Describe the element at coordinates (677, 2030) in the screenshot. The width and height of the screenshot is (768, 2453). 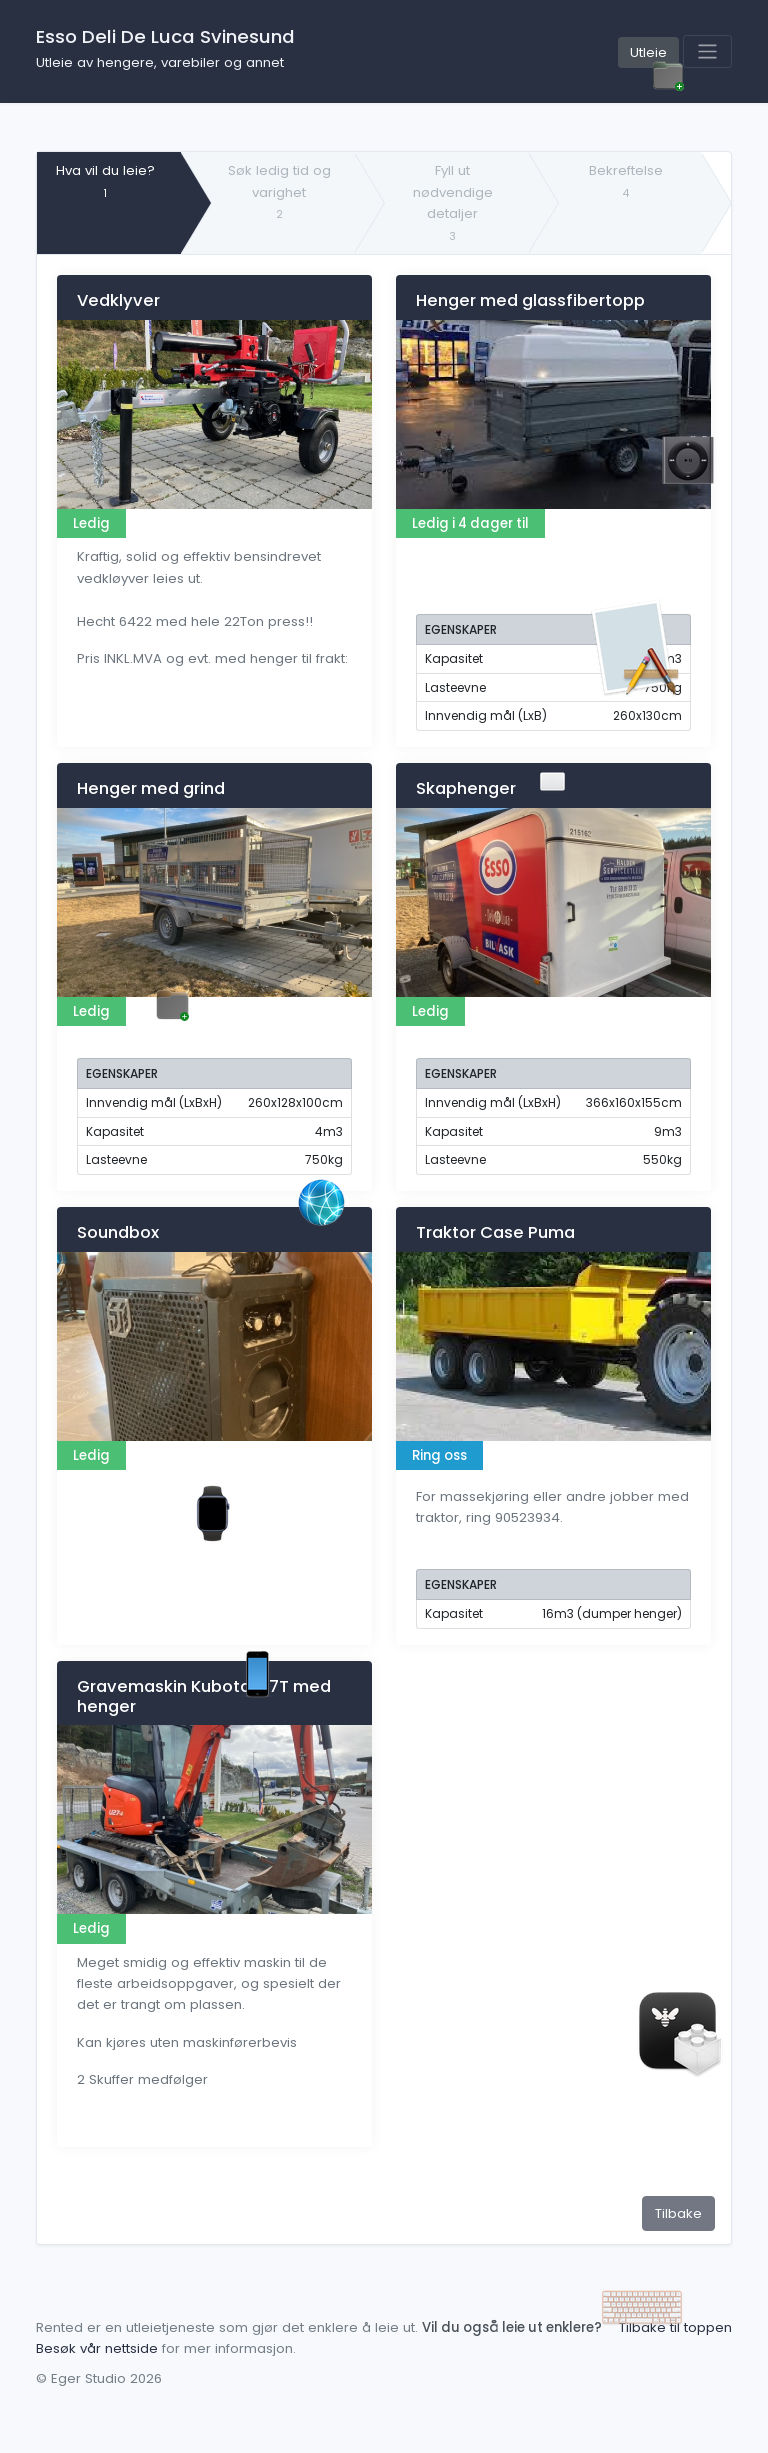
I see `open kandji extension manager` at that location.